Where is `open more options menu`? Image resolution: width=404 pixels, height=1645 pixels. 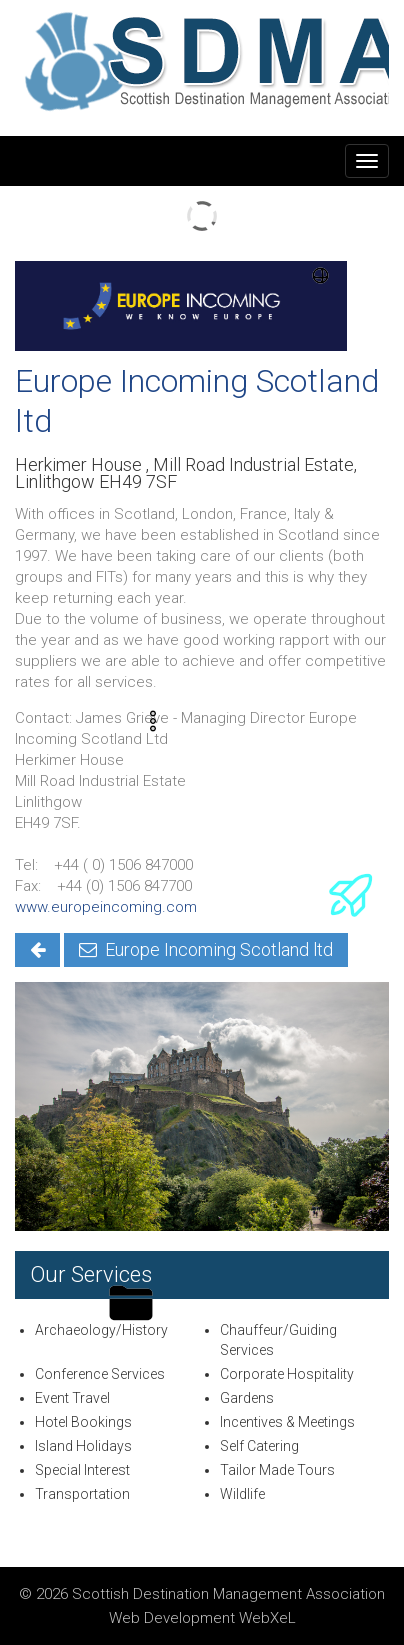
open more options menu is located at coordinates (153, 721).